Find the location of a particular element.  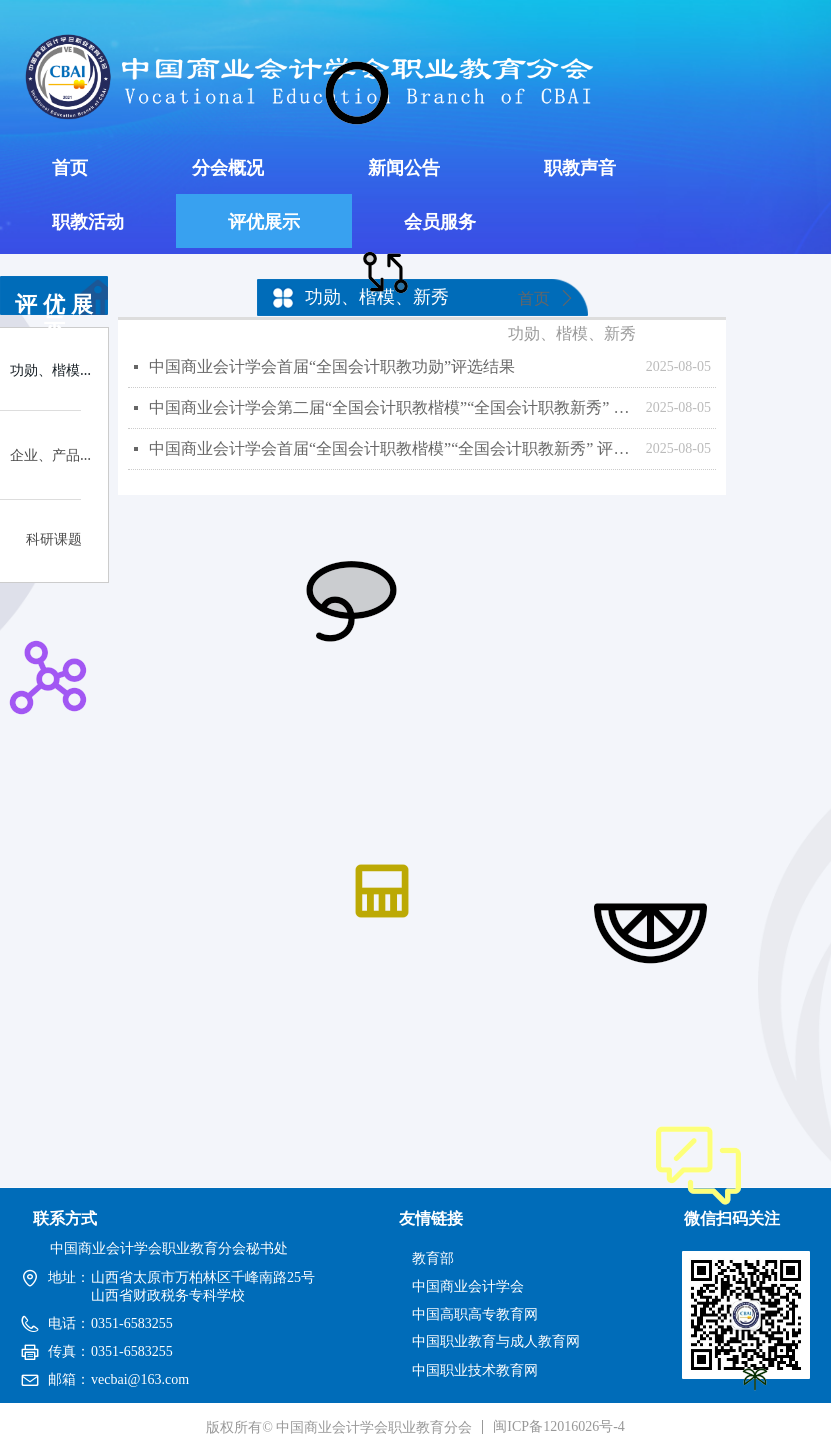

view code changes between versions is located at coordinates (385, 272).